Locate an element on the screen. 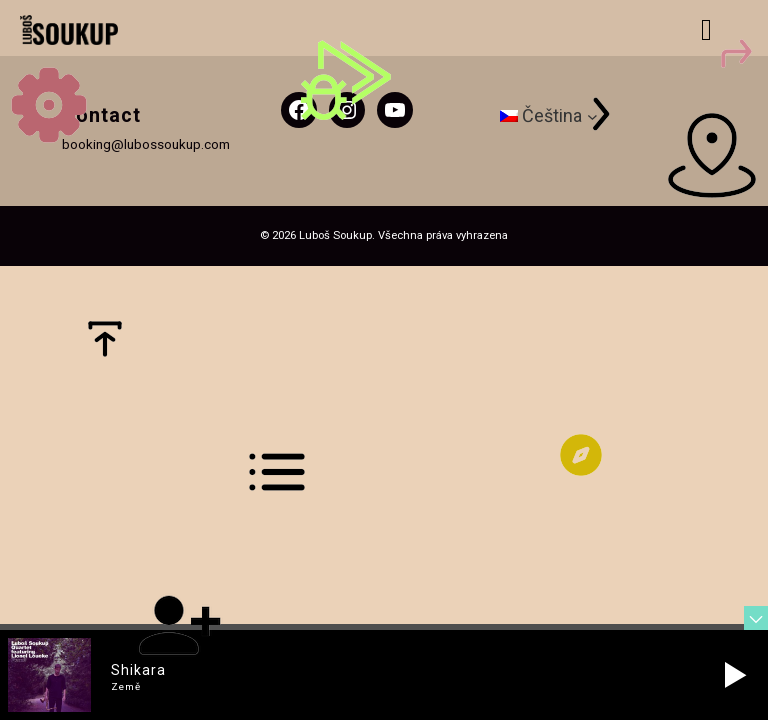 This screenshot has height=720, width=768. add a new contact or friend is located at coordinates (180, 625).